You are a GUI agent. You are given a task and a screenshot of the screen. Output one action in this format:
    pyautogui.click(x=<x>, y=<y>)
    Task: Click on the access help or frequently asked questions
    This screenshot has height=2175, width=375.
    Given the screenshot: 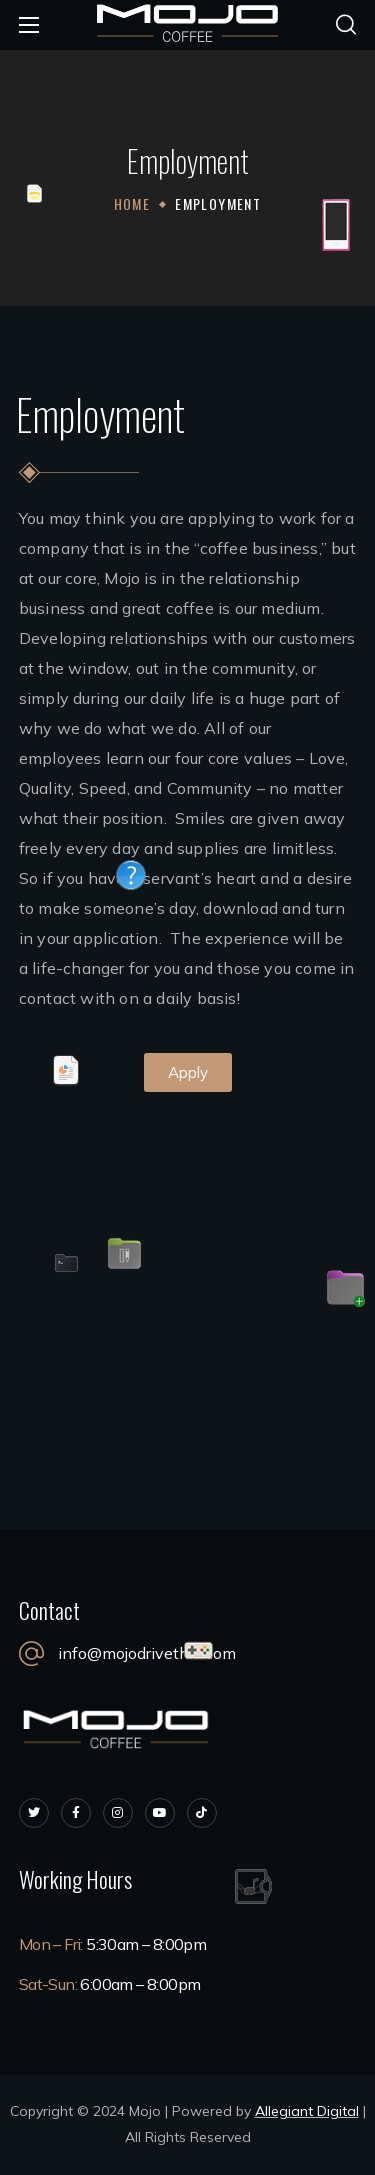 What is the action you would take?
    pyautogui.click(x=131, y=875)
    